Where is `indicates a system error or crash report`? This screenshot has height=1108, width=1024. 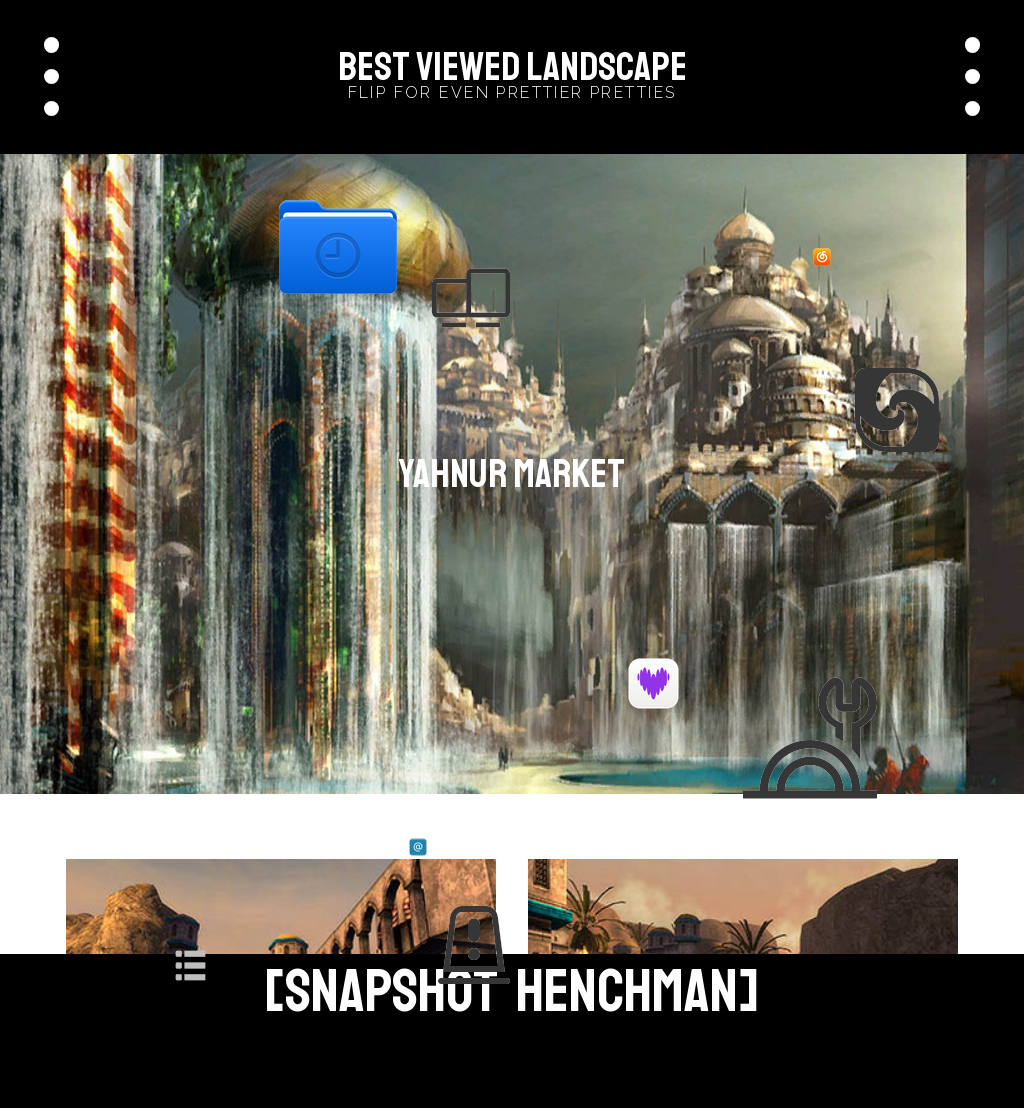
indicates a system error or crash report is located at coordinates (474, 942).